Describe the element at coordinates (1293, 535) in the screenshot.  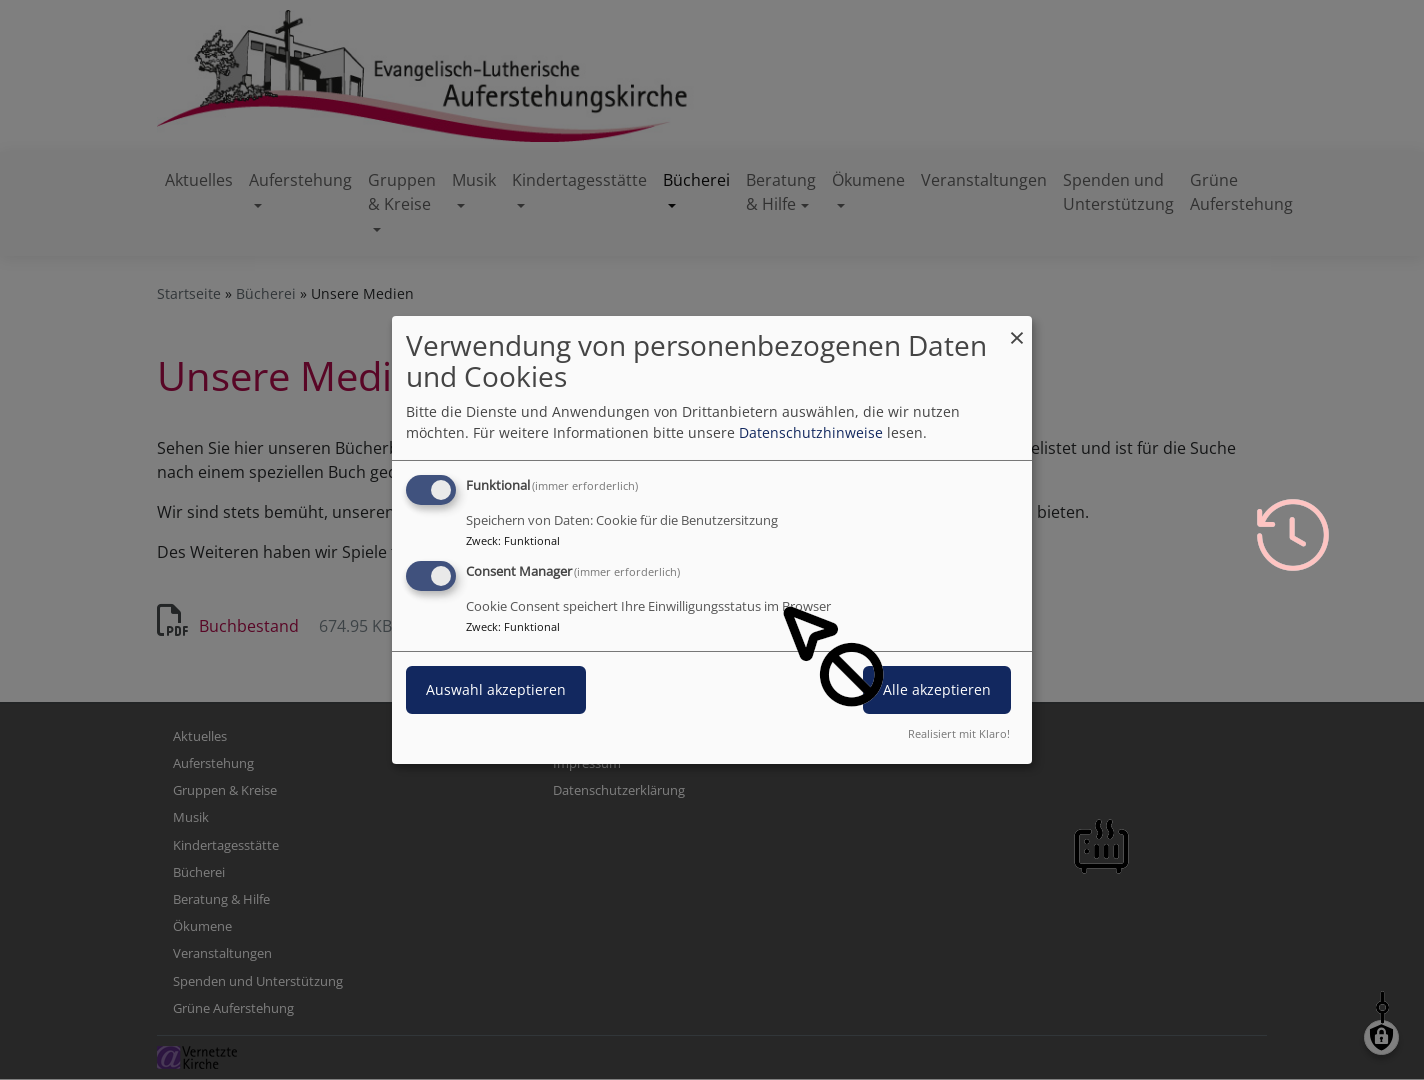
I see `view commit or activity history` at that location.